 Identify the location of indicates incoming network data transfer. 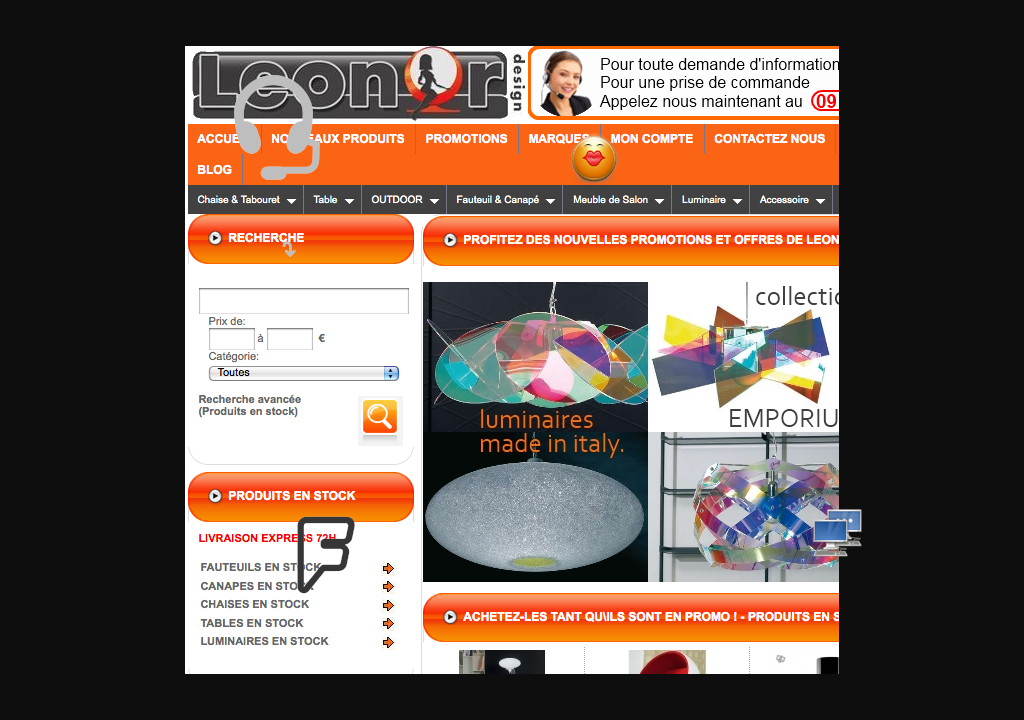
(837, 533).